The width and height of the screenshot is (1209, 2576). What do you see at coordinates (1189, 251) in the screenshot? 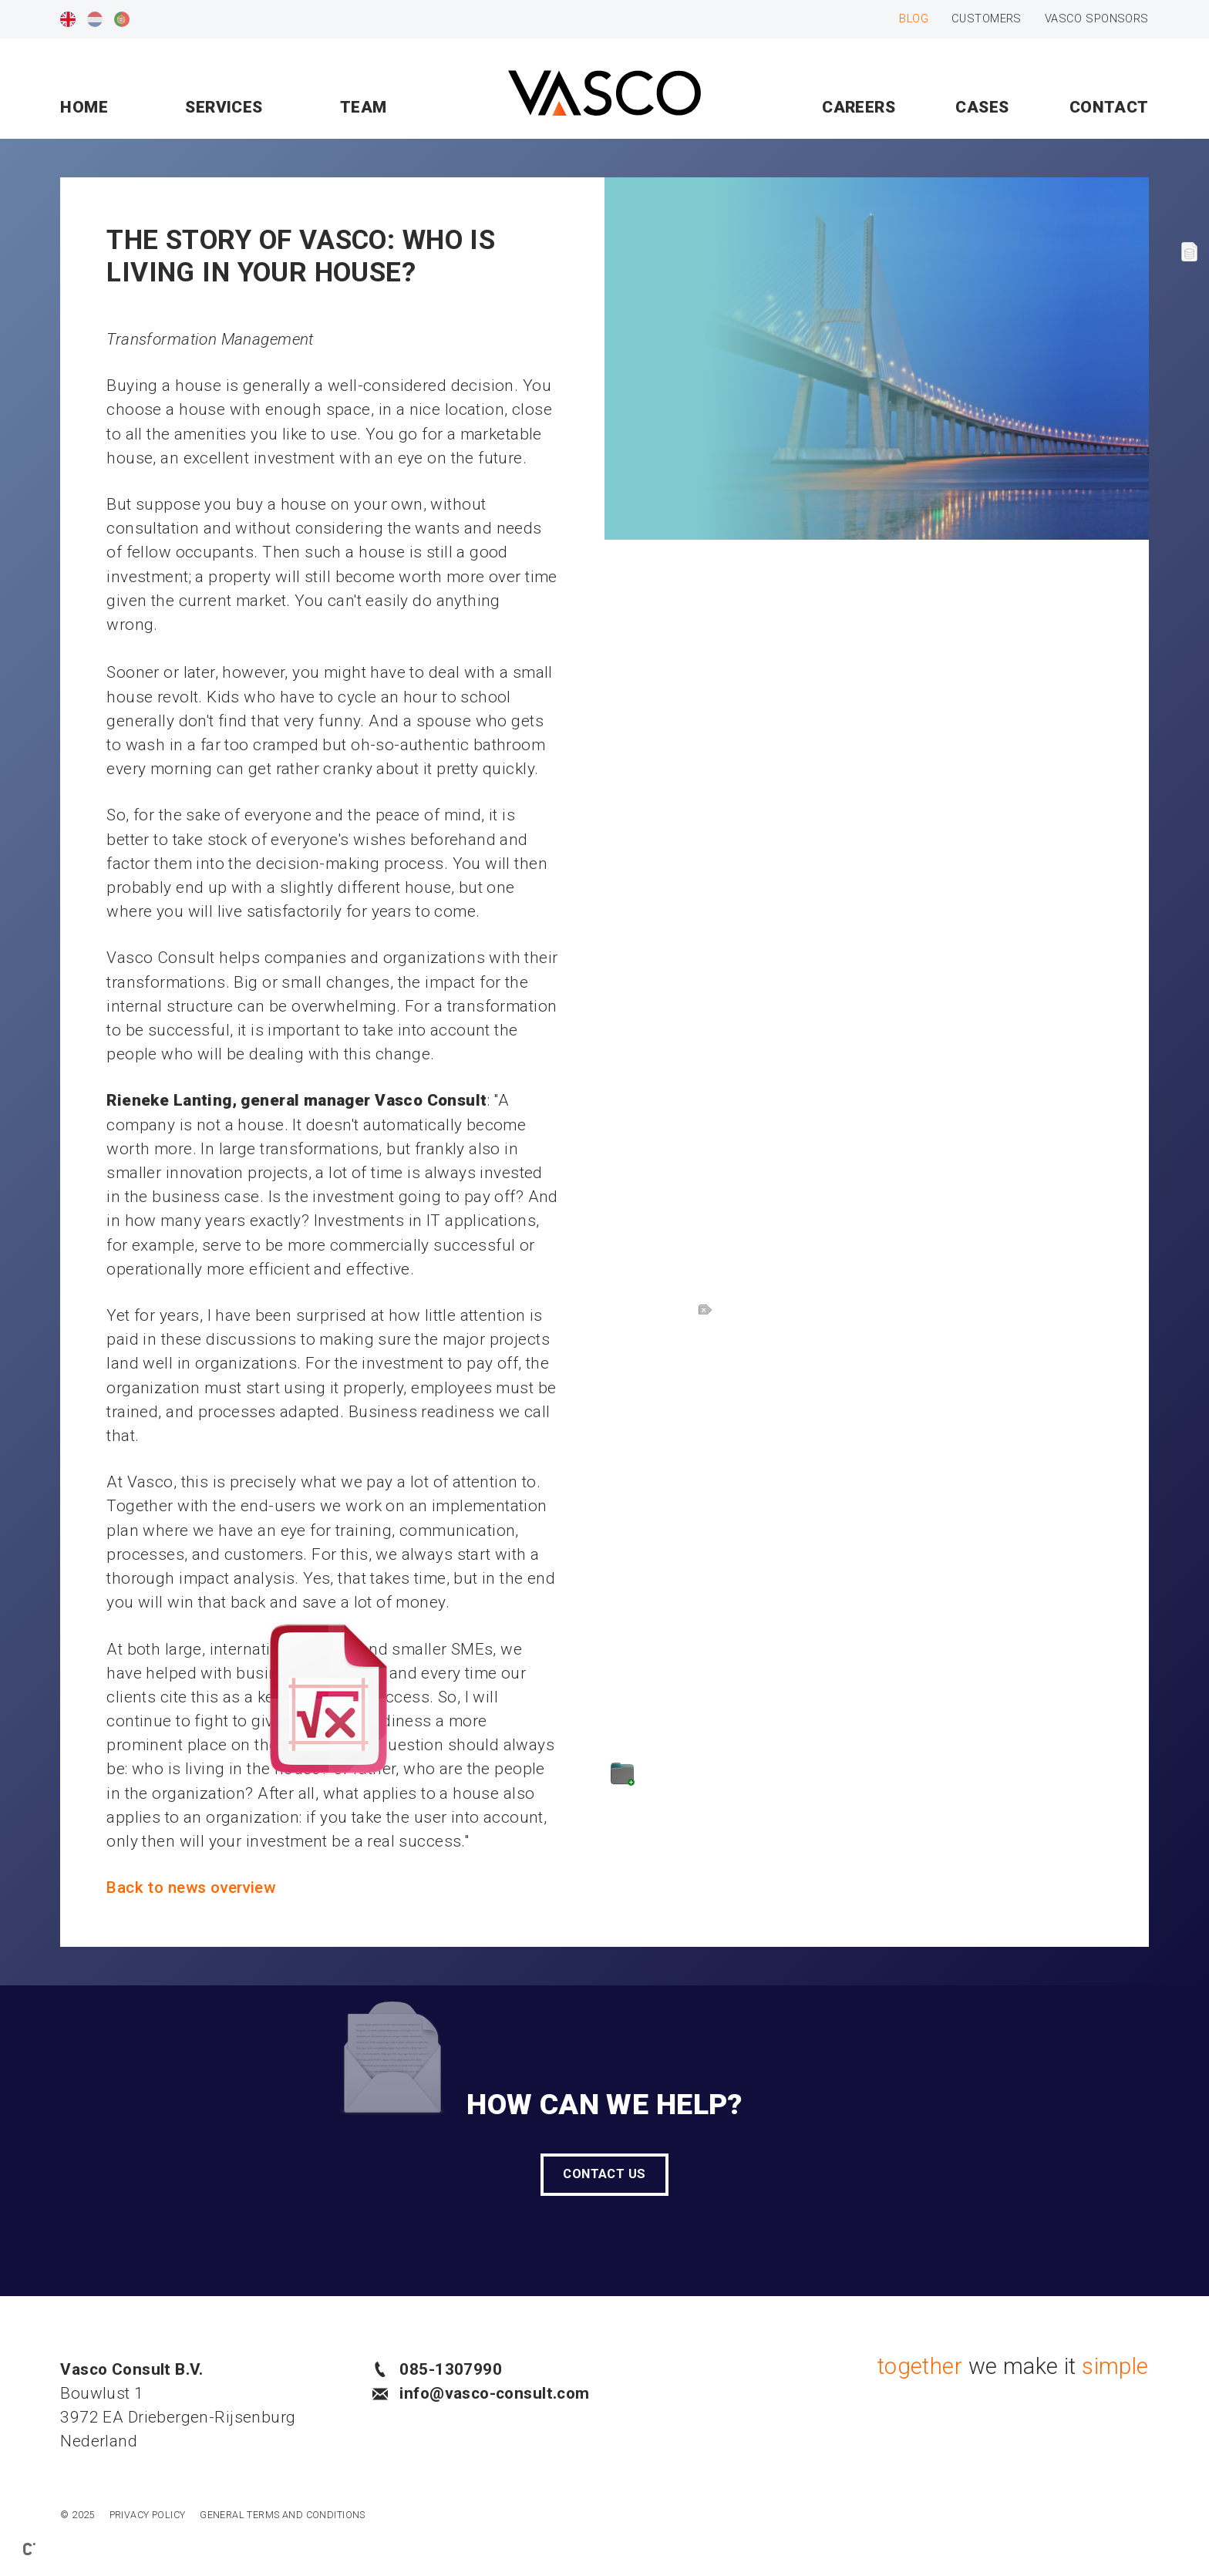
I see `sqlite3 database file` at bounding box center [1189, 251].